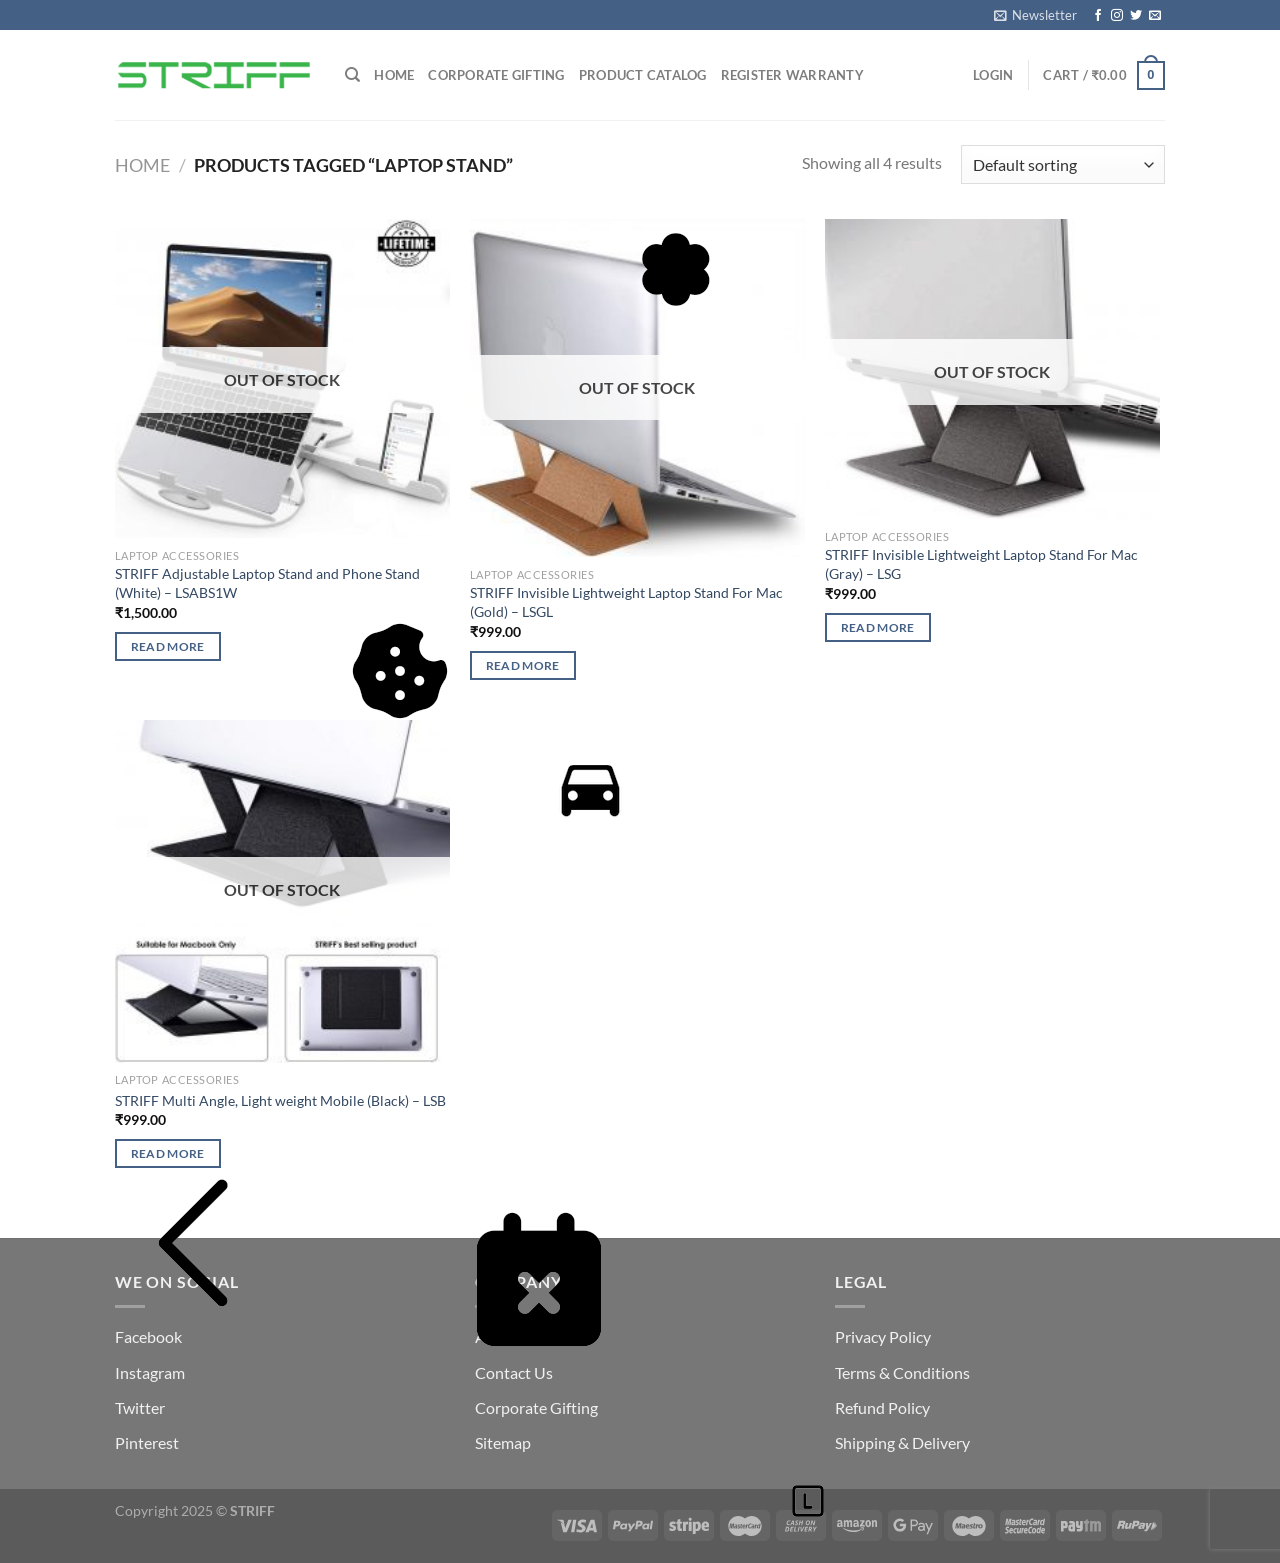  Describe the element at coordinates (676, 269) in the screenshot. I see `indicates a michelin-starred restaurant or venue` at that location.